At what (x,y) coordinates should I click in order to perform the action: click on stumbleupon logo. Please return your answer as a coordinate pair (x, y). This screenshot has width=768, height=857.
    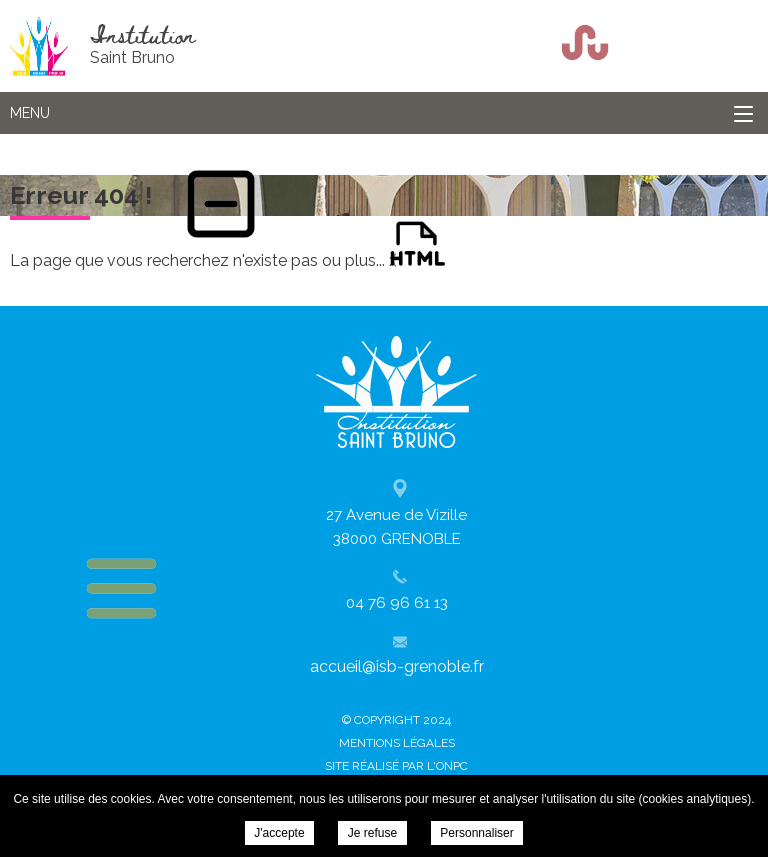
    Looking at the image, I should click on (585, 42).